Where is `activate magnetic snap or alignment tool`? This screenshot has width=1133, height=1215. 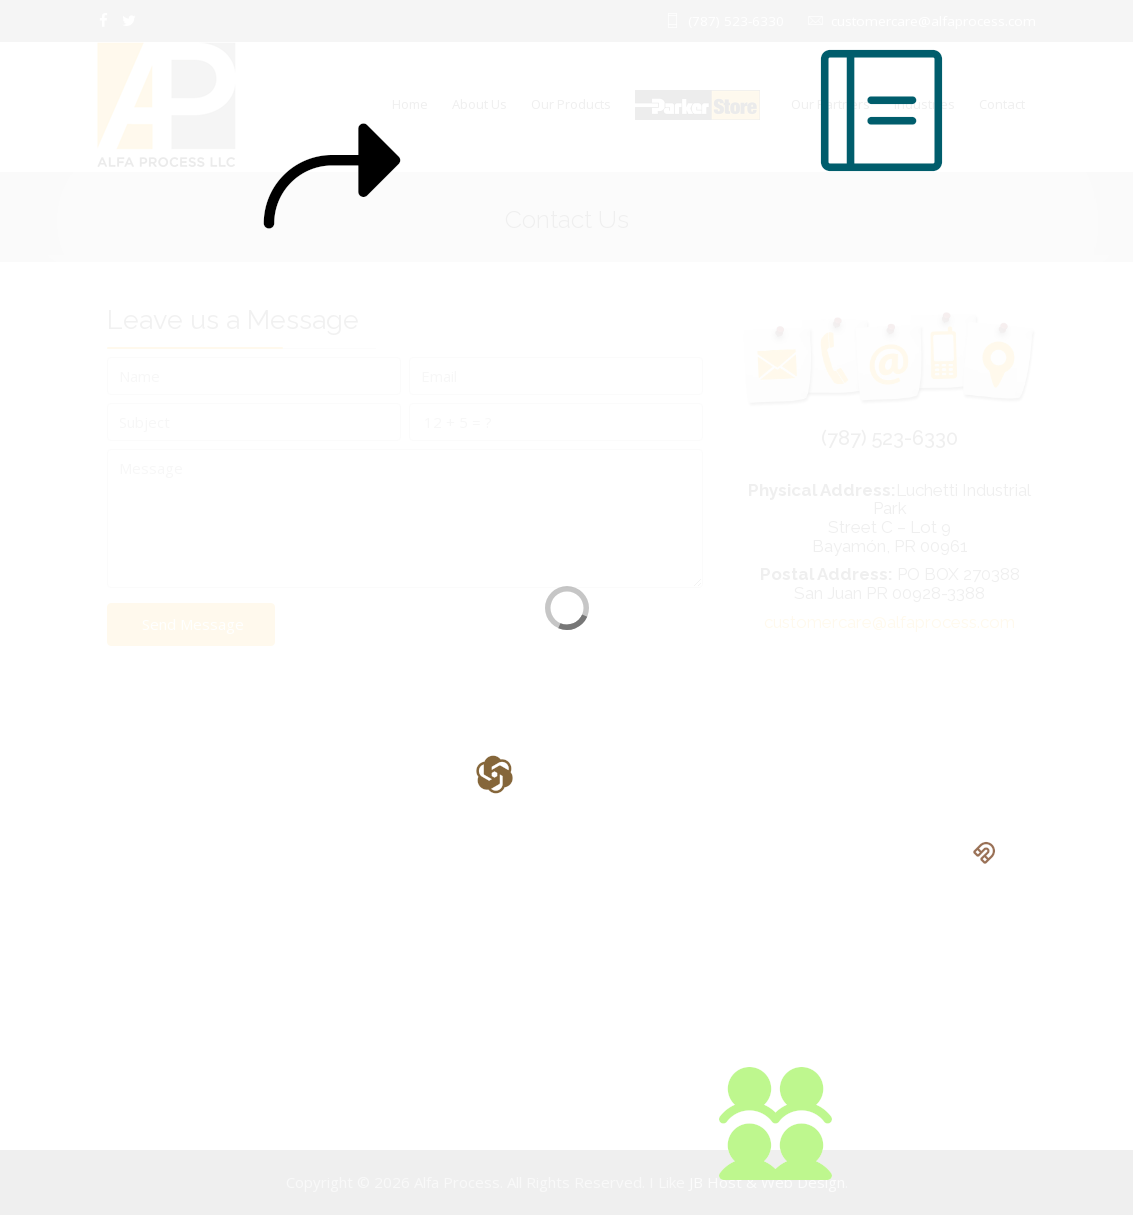 activate magnetic snap or alignment tool is located at coordinates (984, 852).